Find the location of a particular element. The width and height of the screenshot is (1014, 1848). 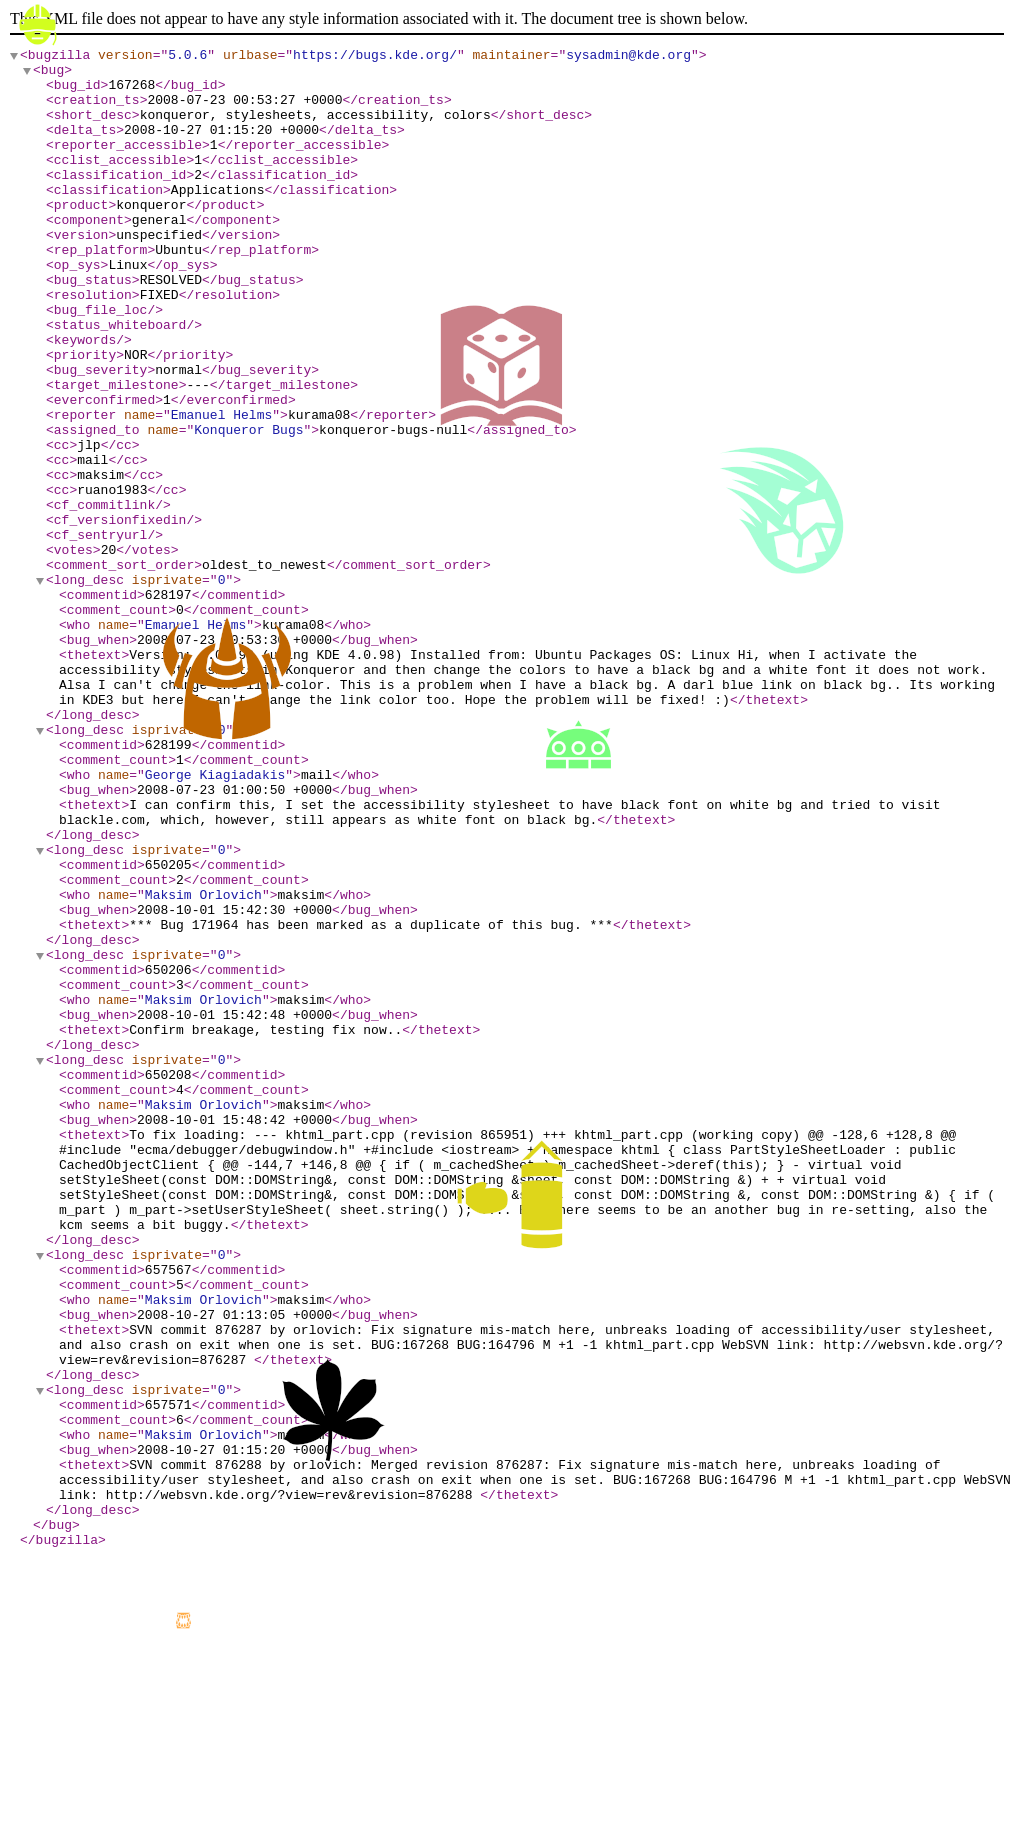

select gaul or celtic warrior class is located at coordinates (578, 747).